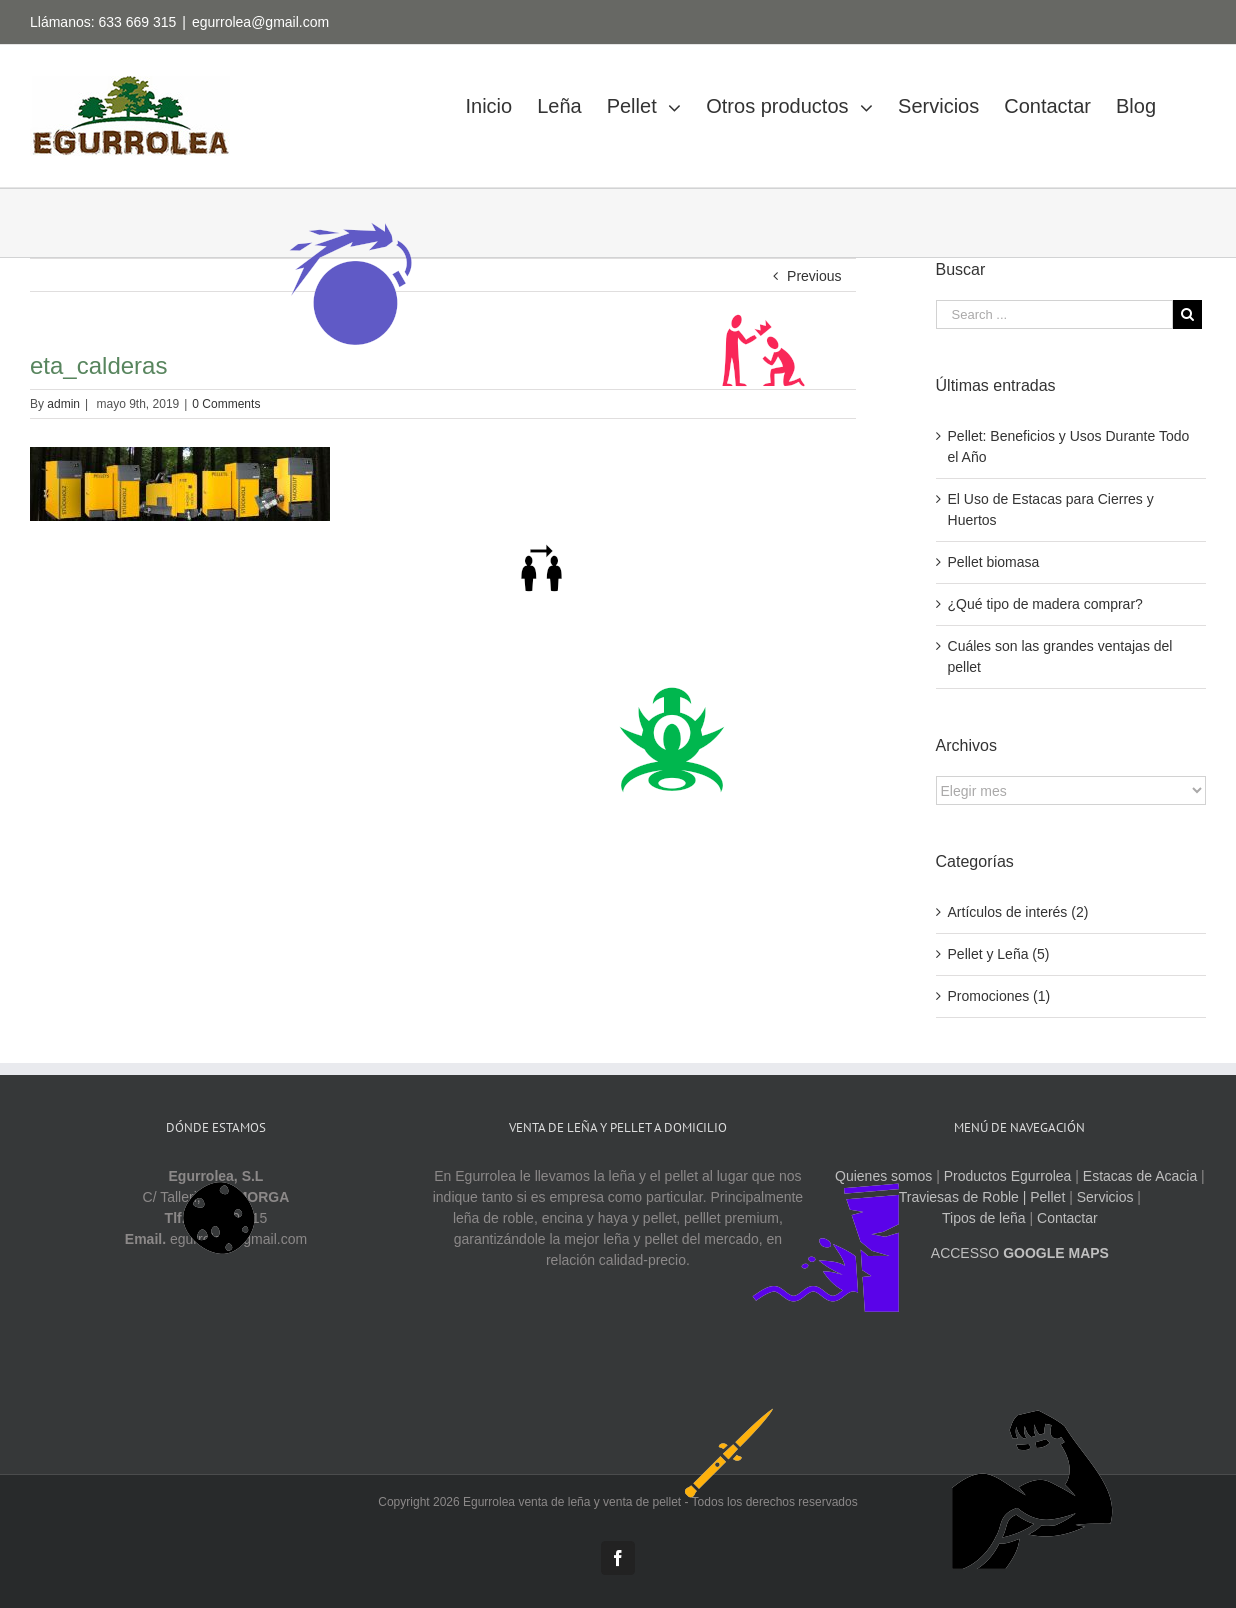  I want to click on activate a bomb or explosive item in-game, so click(351, 284).